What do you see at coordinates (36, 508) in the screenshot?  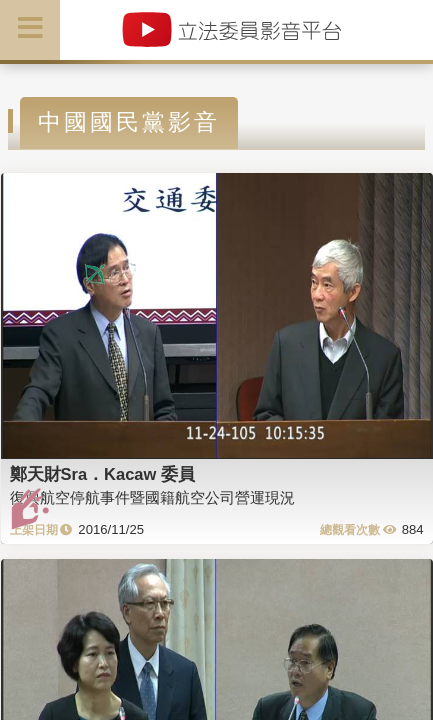 I see `tap to flick or shoot a marble` at bounding box center [36, 508].